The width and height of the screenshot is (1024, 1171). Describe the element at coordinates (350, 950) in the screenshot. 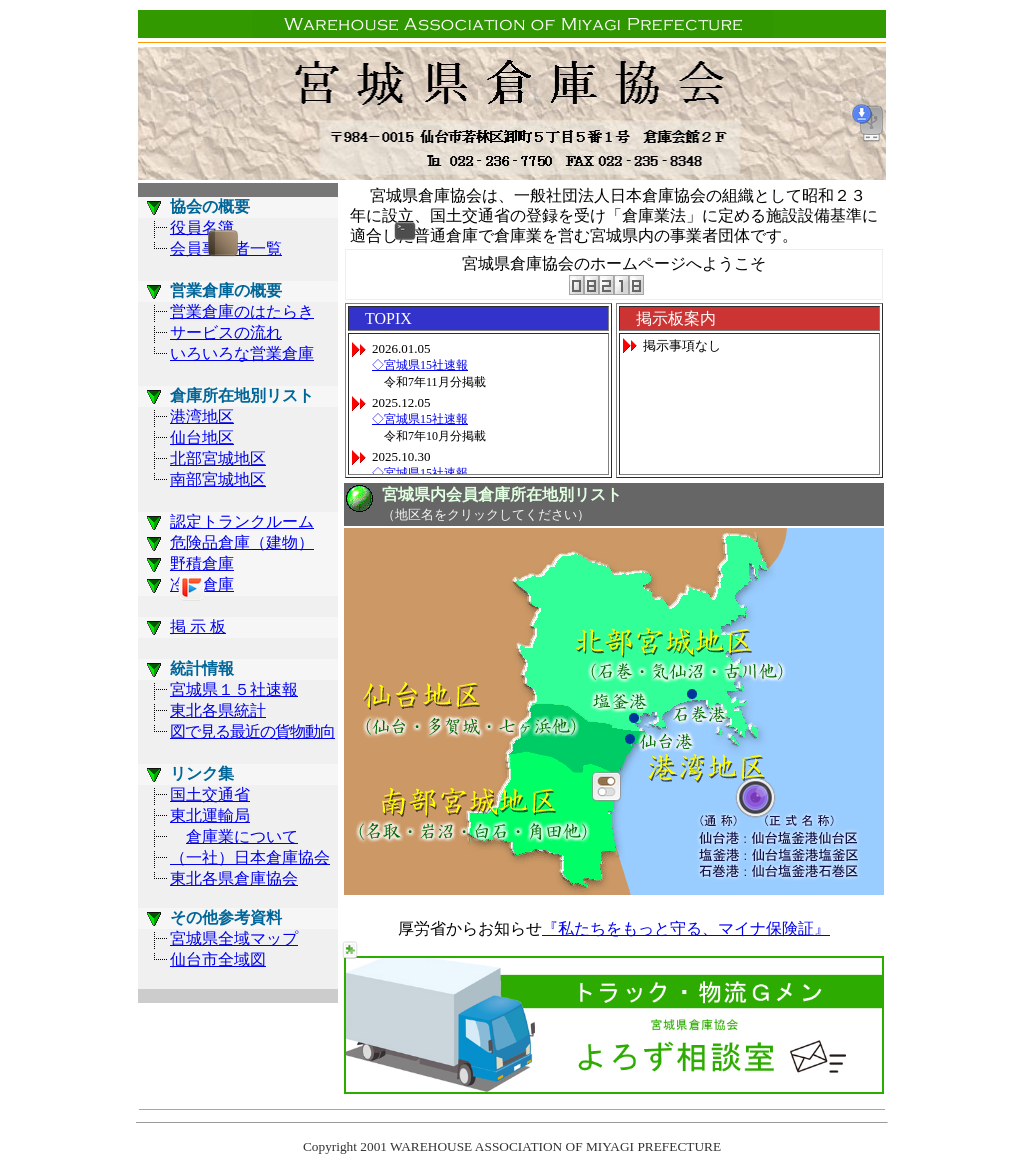

I see `an extension or plugin file type` at that location.